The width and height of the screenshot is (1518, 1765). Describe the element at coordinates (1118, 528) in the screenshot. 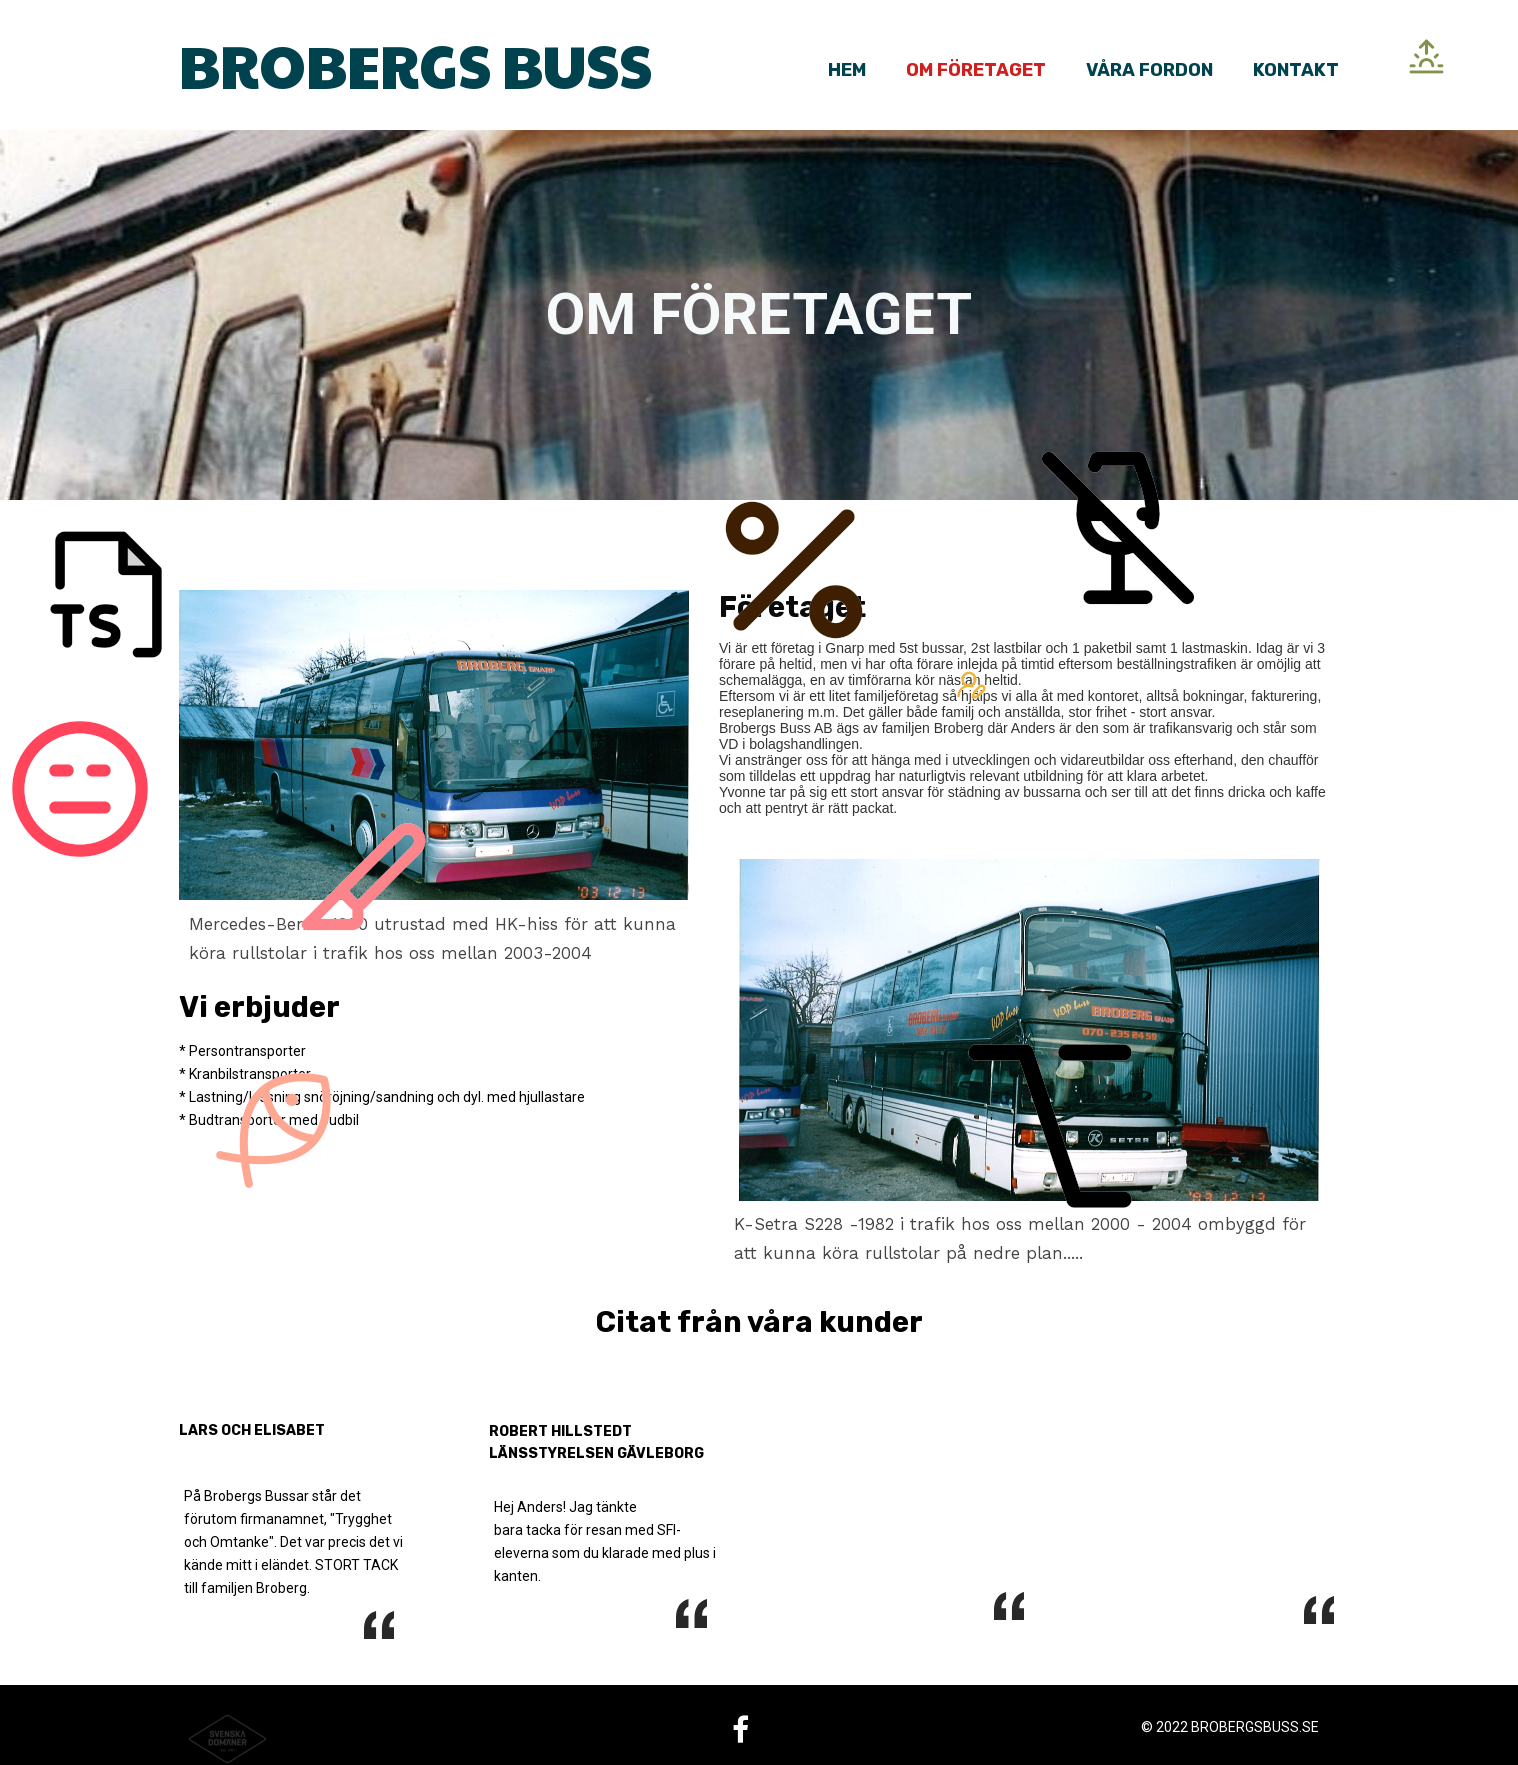

I see `indicates alcohol-free or no alcoholic beverages` at that location.